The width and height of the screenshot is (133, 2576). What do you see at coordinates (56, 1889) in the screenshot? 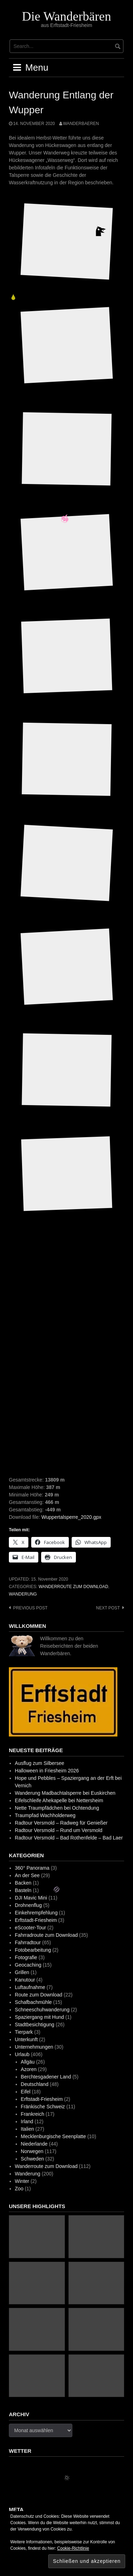
I see `attack or combat action button` at bounding box center [56, 1889].